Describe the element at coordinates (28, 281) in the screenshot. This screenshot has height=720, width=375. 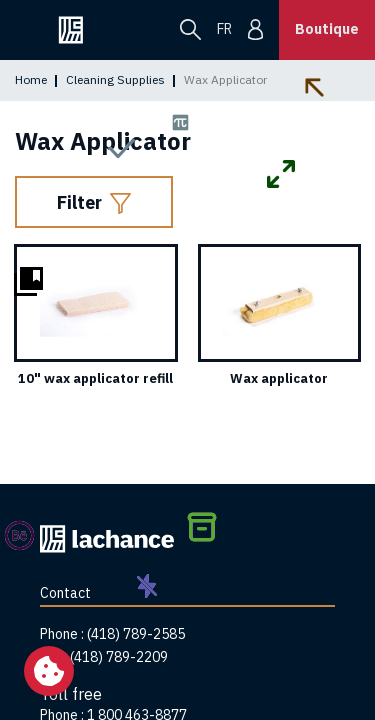
I see `access your bookmarked collections` at that location.